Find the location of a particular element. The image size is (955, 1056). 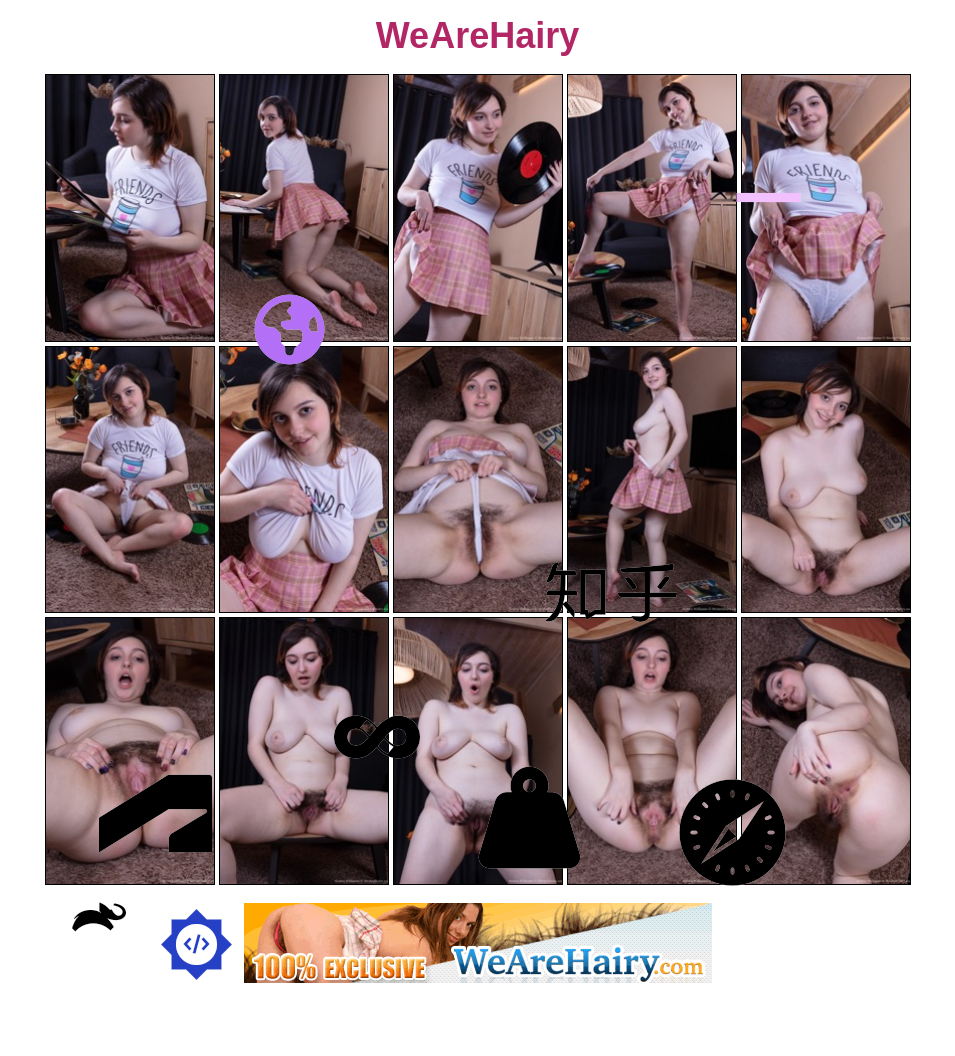

switch to global or worldwide view is located at coordinates (289, 329).